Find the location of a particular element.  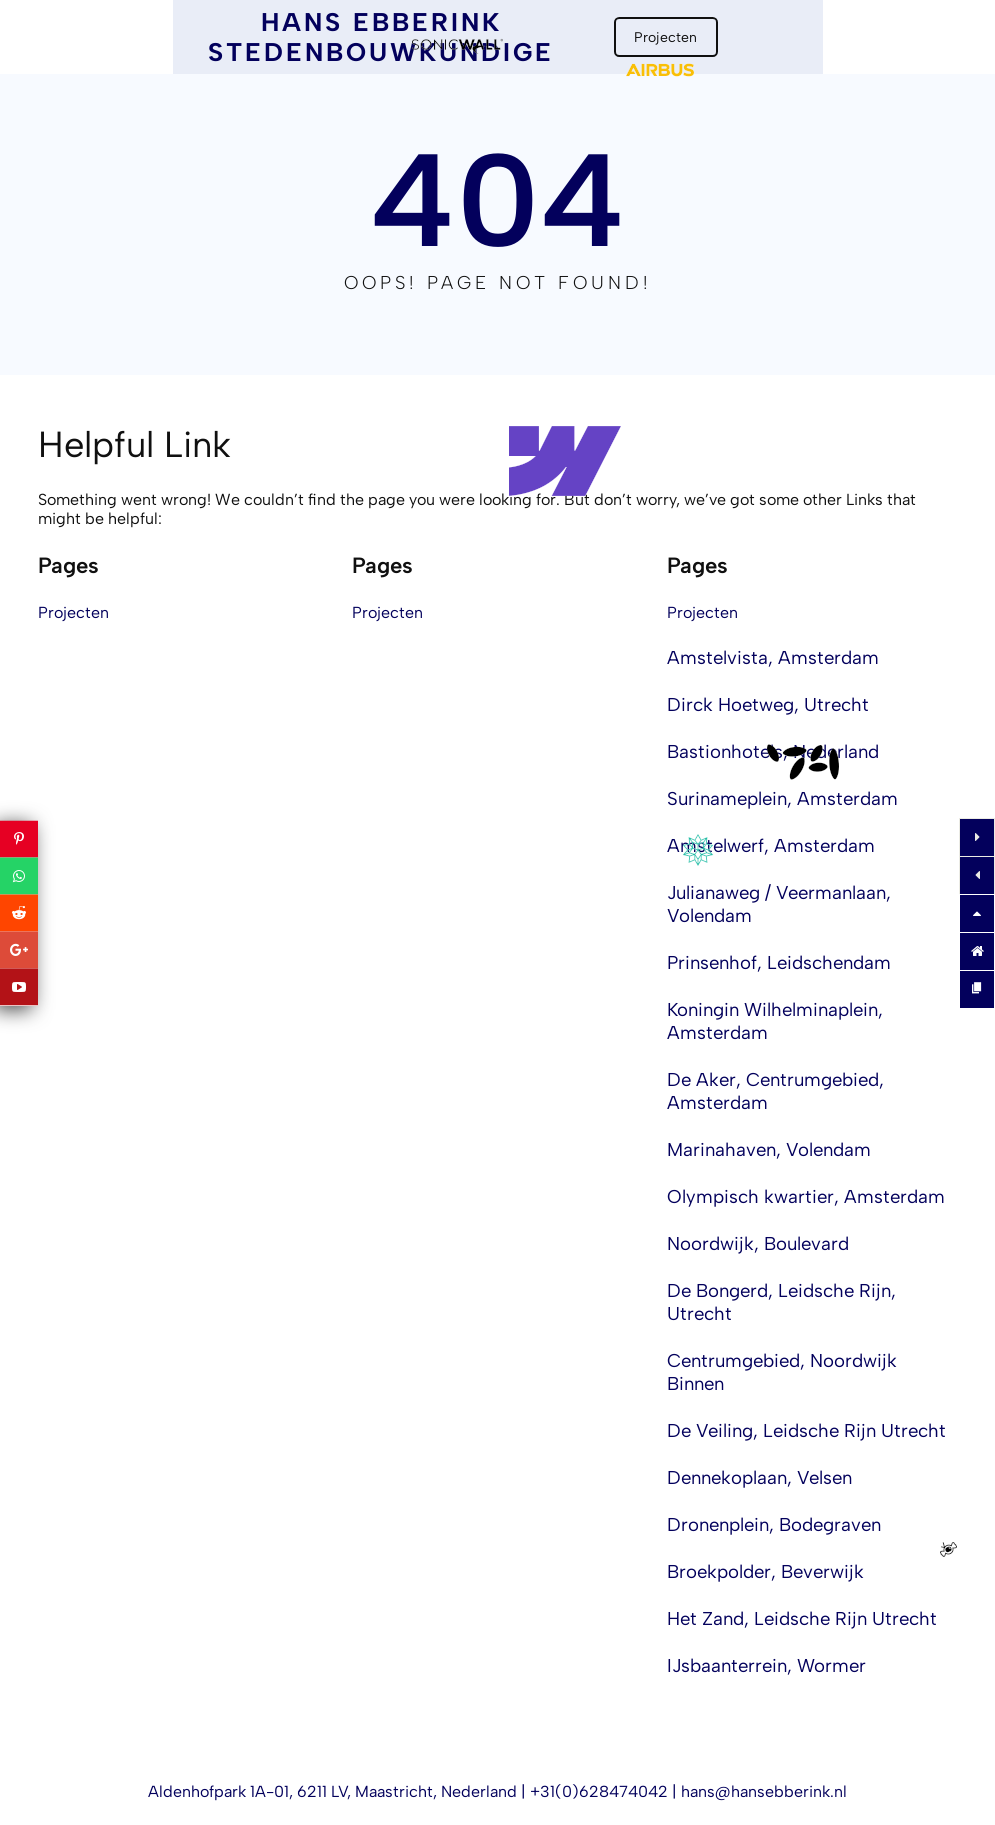

airbus company logo is located at coordinates (660, 70).